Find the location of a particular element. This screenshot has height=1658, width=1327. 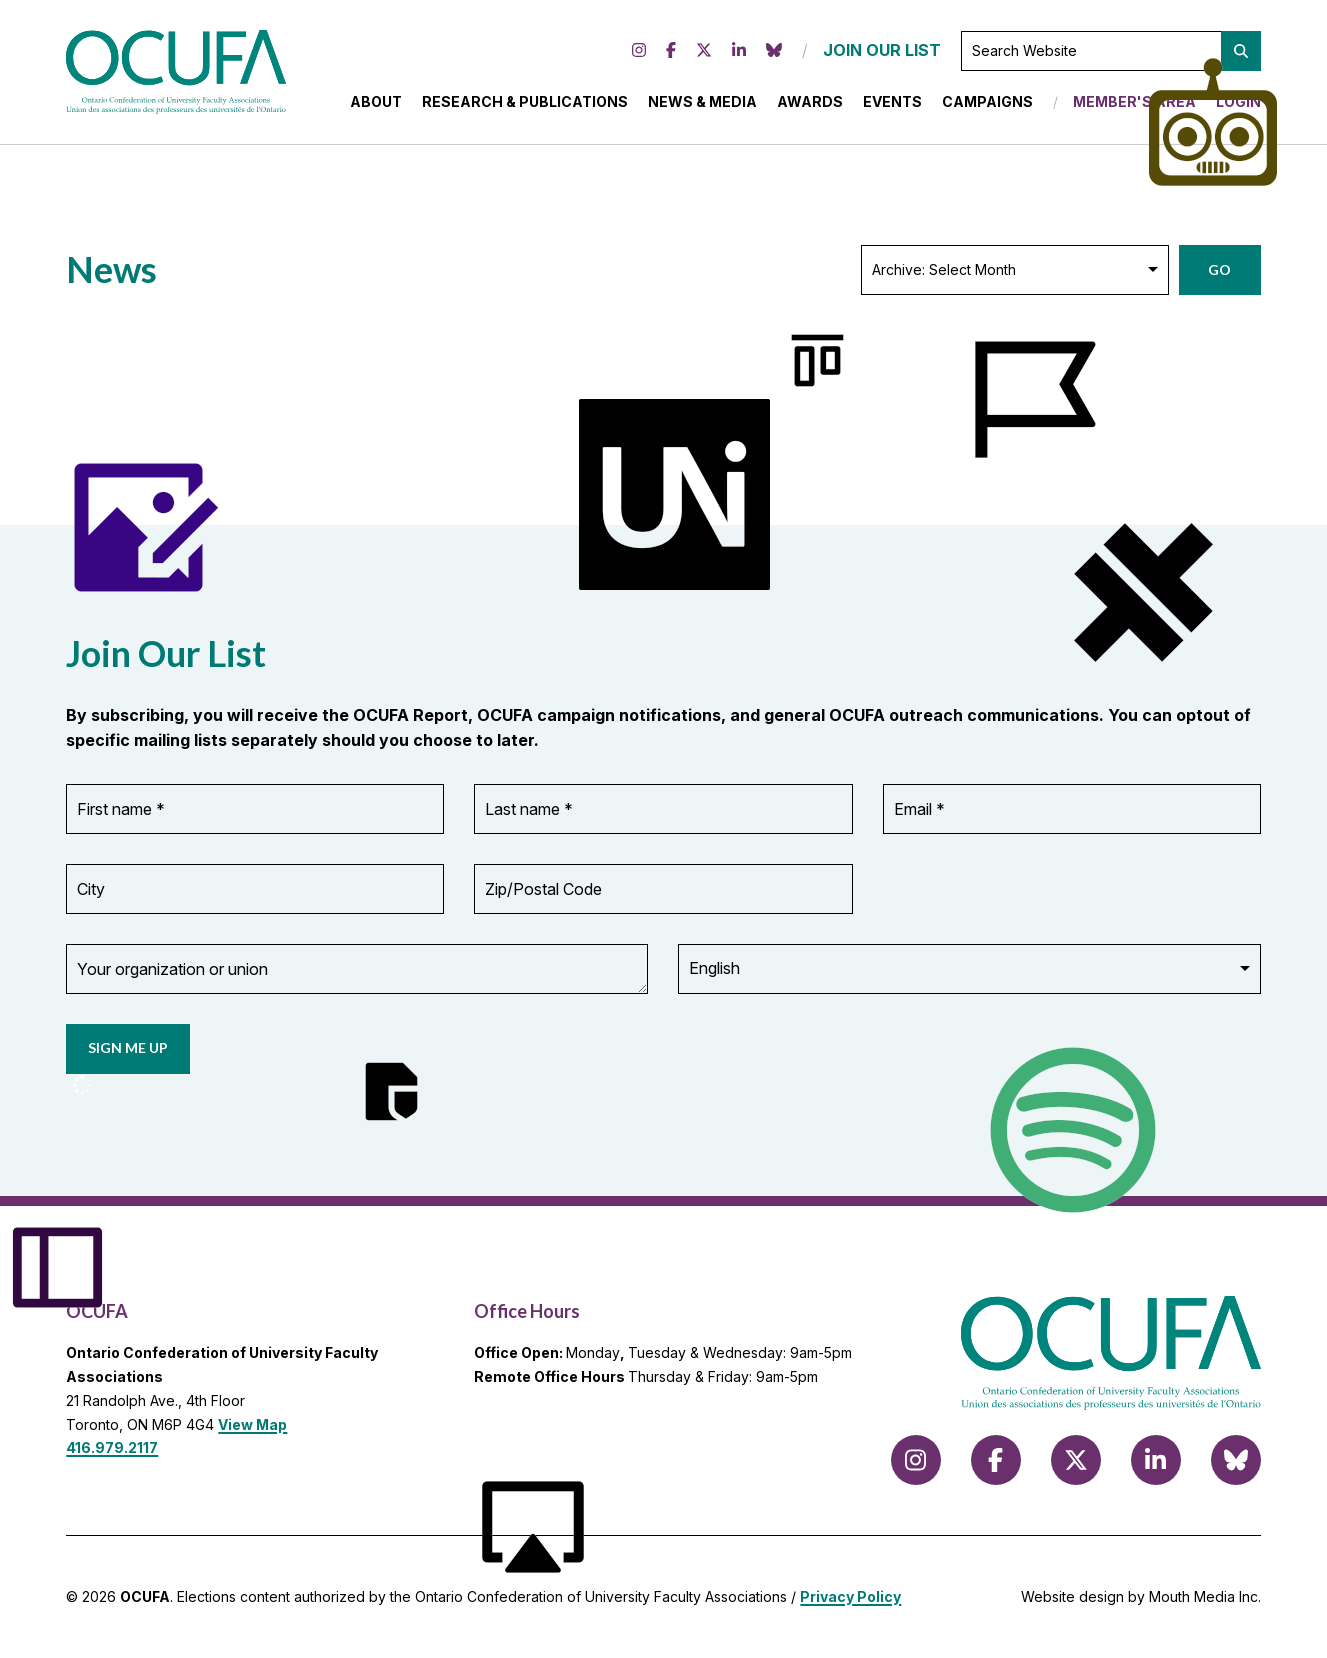

probot automation service logo is located at coordinates (1213, 122).